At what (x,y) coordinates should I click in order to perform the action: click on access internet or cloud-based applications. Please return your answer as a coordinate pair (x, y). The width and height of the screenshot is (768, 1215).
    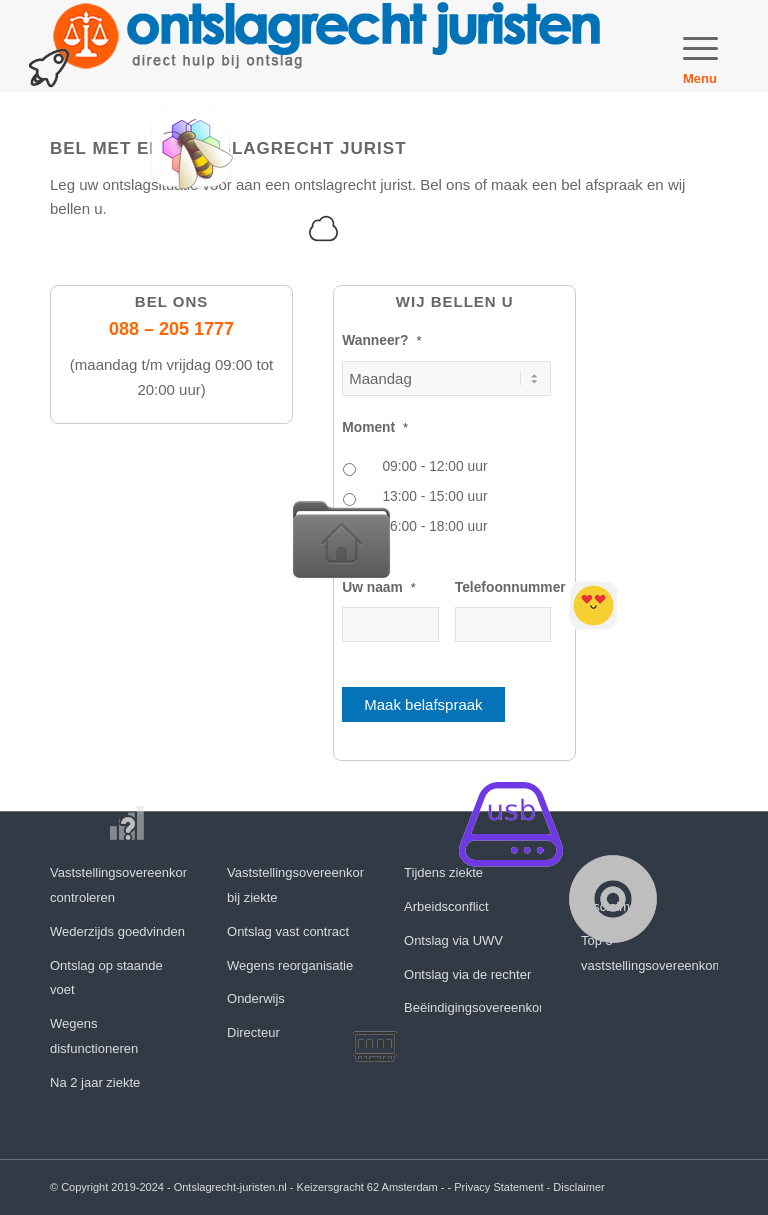
    Looking at the image, I should click on (323, 228).